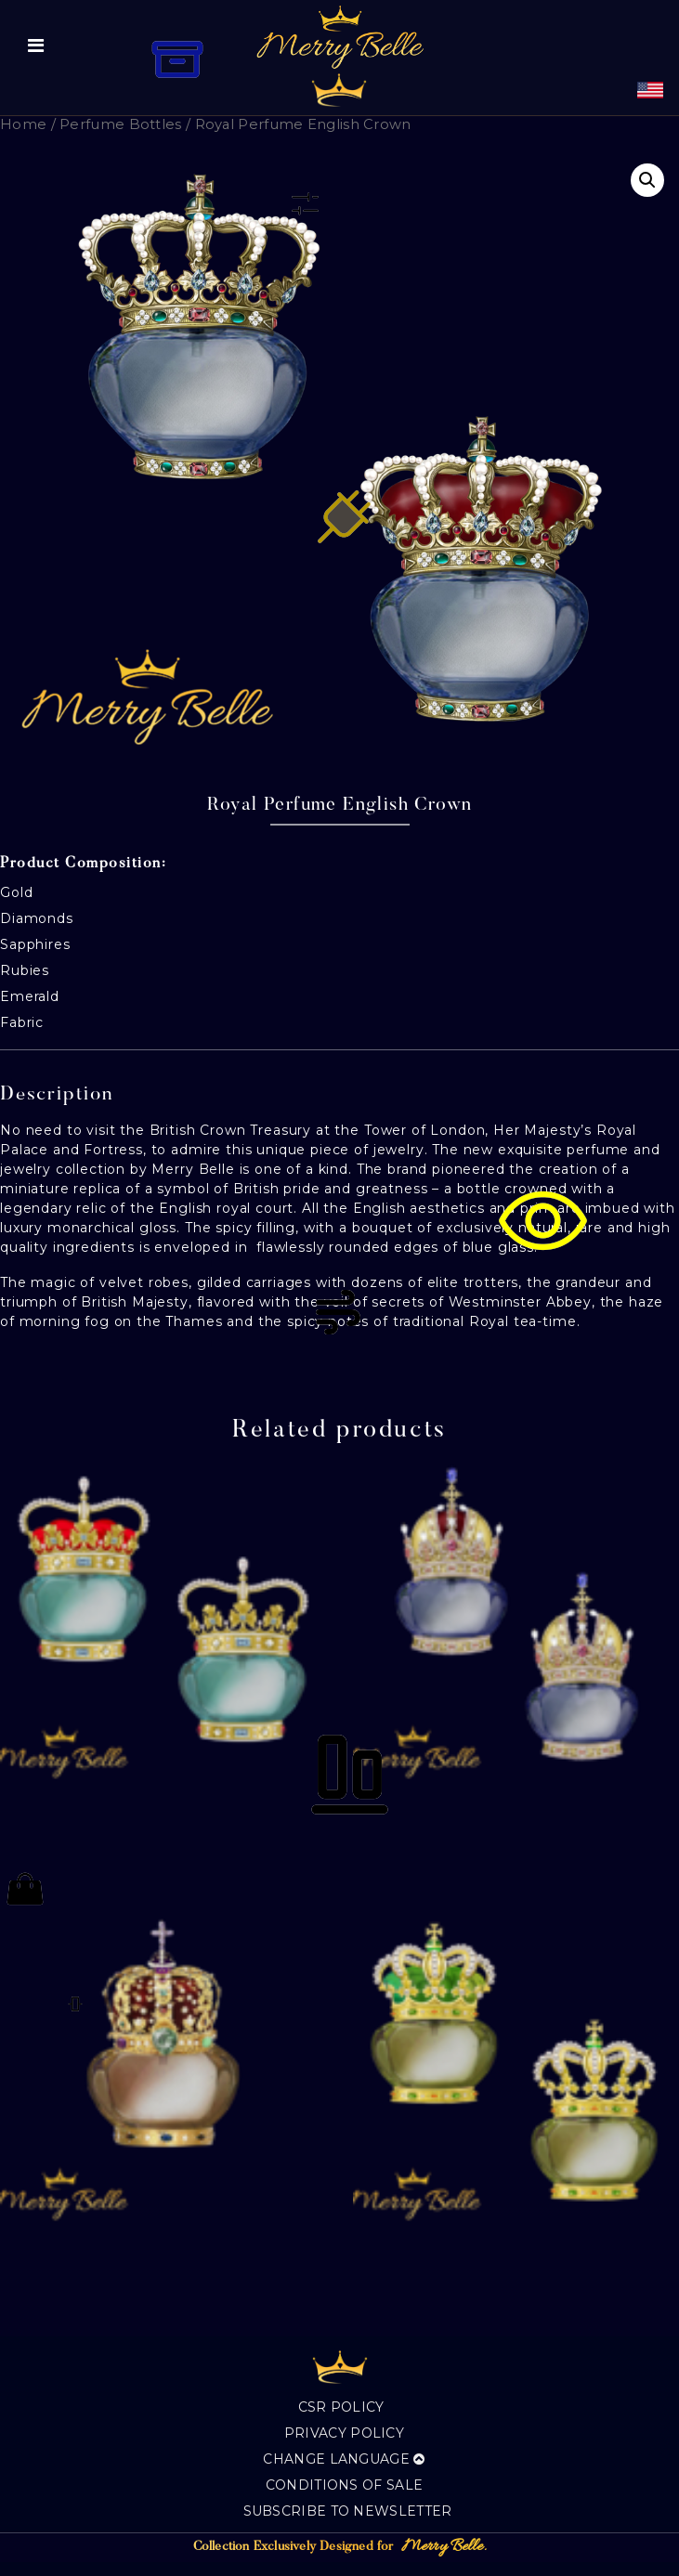  I want to click on center align object vertically, so click(75, 2004).